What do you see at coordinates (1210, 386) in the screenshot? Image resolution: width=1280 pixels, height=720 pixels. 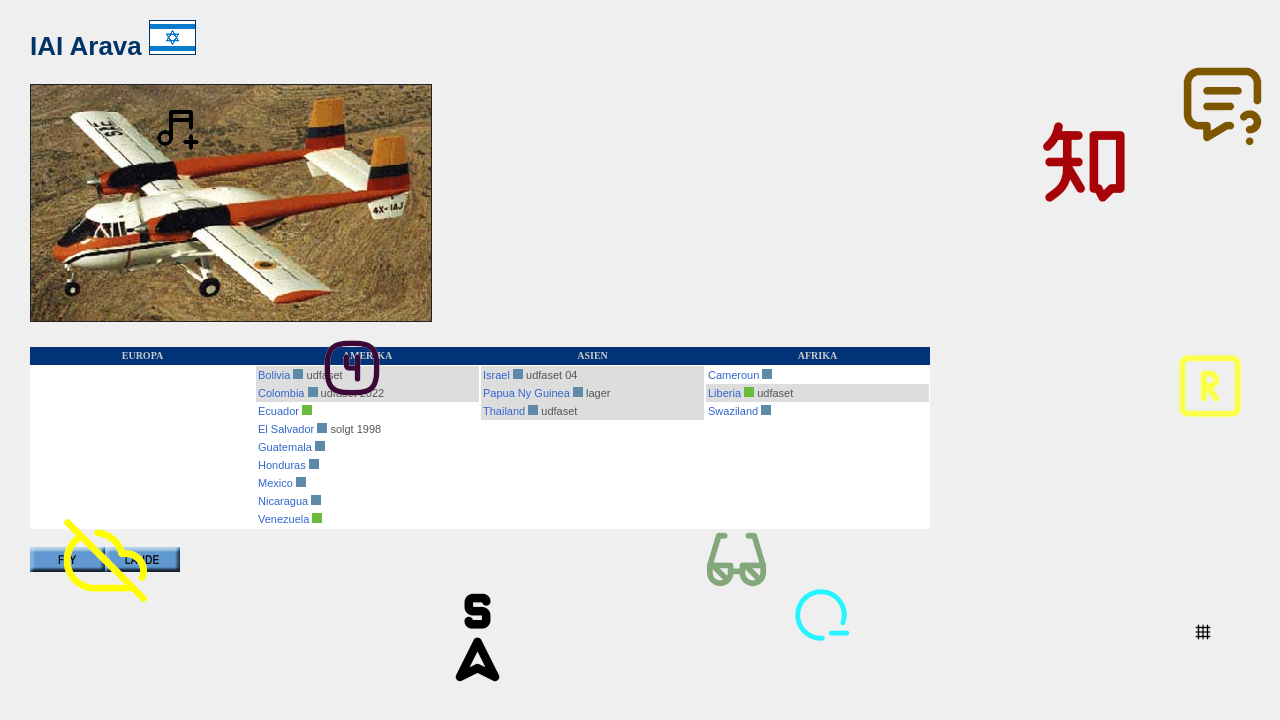 I see `indicates a rating or review section` at bounding box center [1210, 386].